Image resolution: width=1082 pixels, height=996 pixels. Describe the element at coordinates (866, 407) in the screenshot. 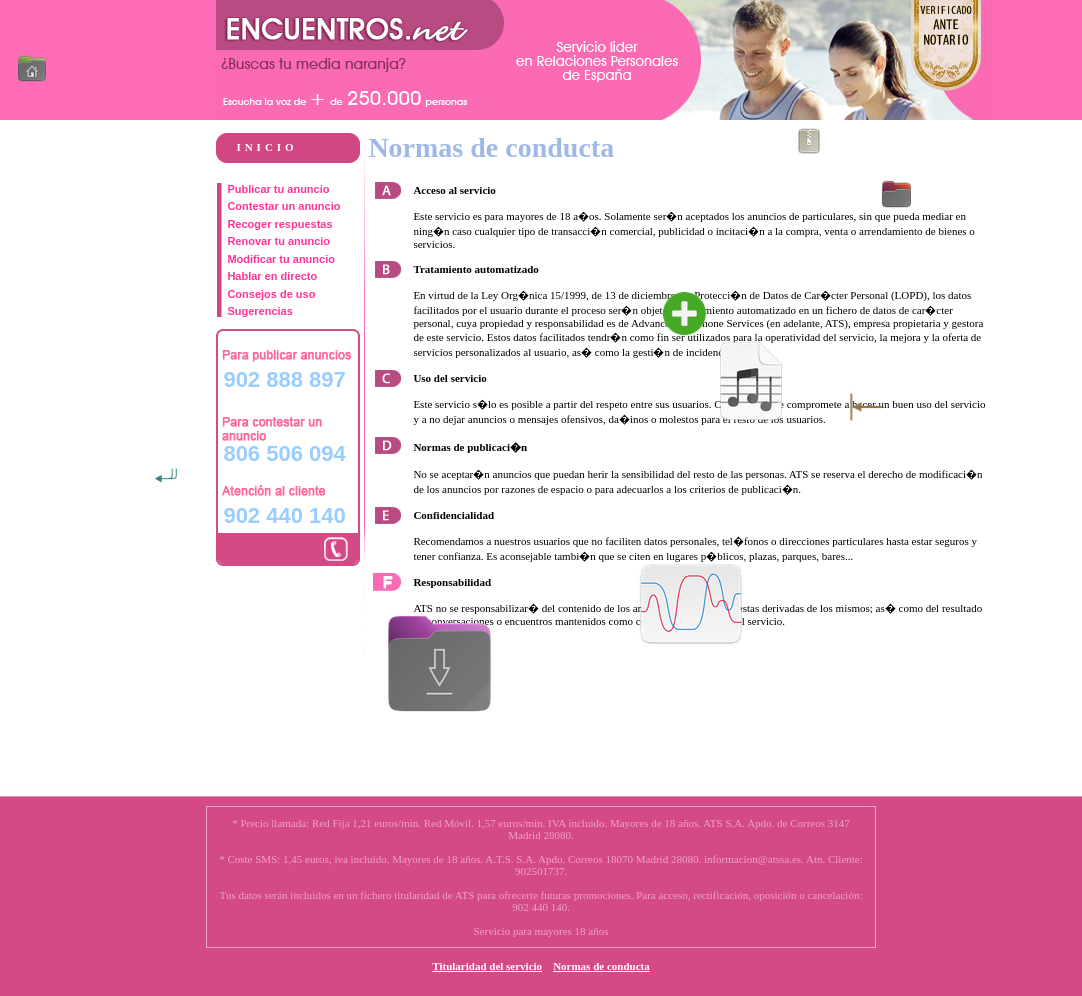

I see `go to the first item in a list or sequence` at that location.